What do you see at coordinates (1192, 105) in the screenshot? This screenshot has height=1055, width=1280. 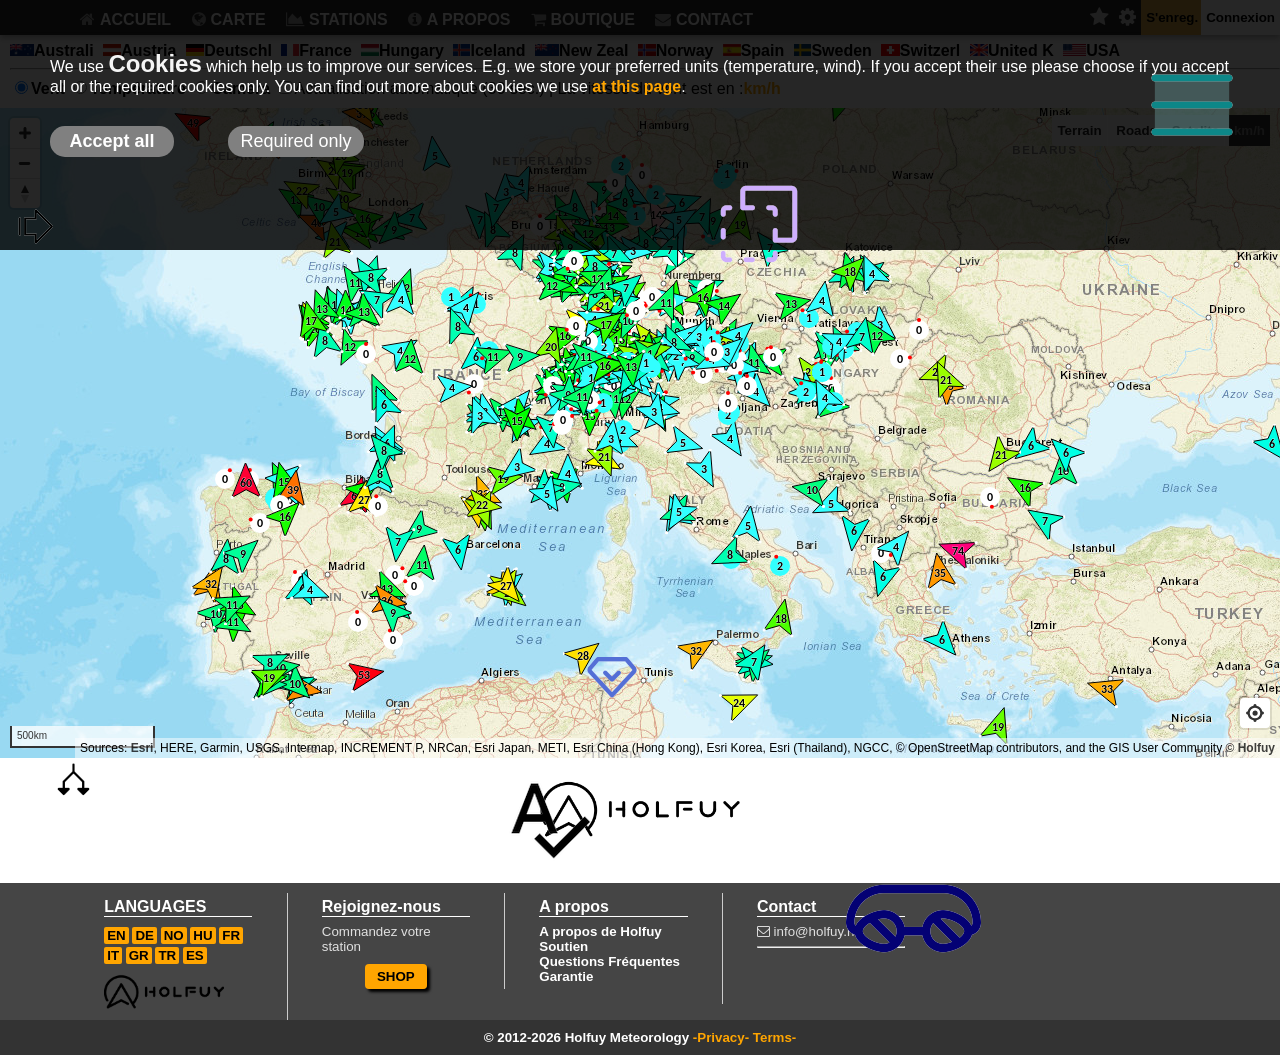 I see `view items in list format` at bounding box center [1192, 105].